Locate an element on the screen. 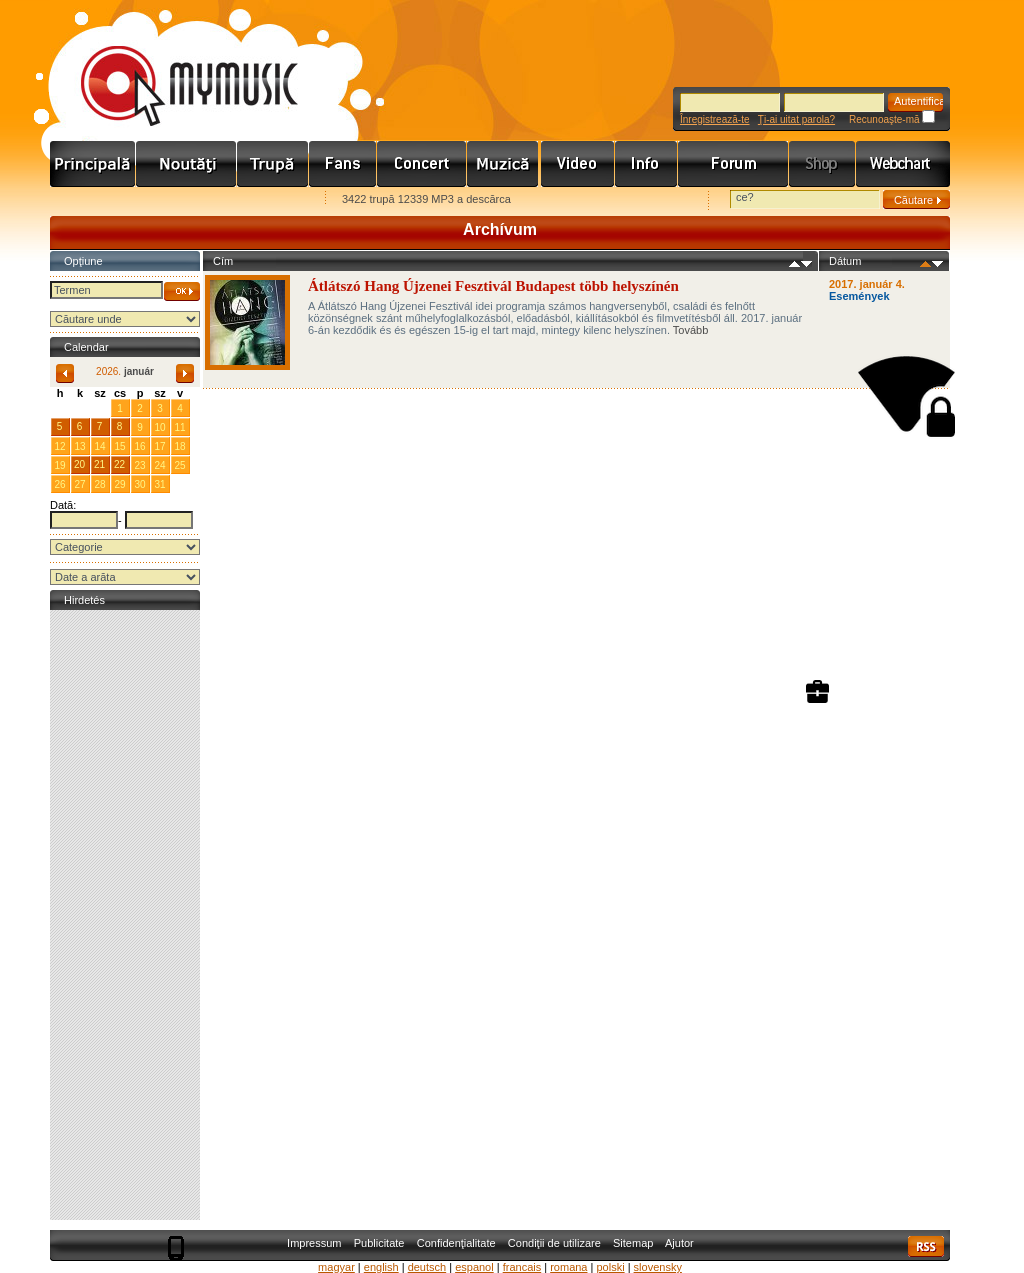 The width and height of the screenshot is (1024, 1273). connected to a secure or password-protected wifi network is located at coordinates (906, 396).